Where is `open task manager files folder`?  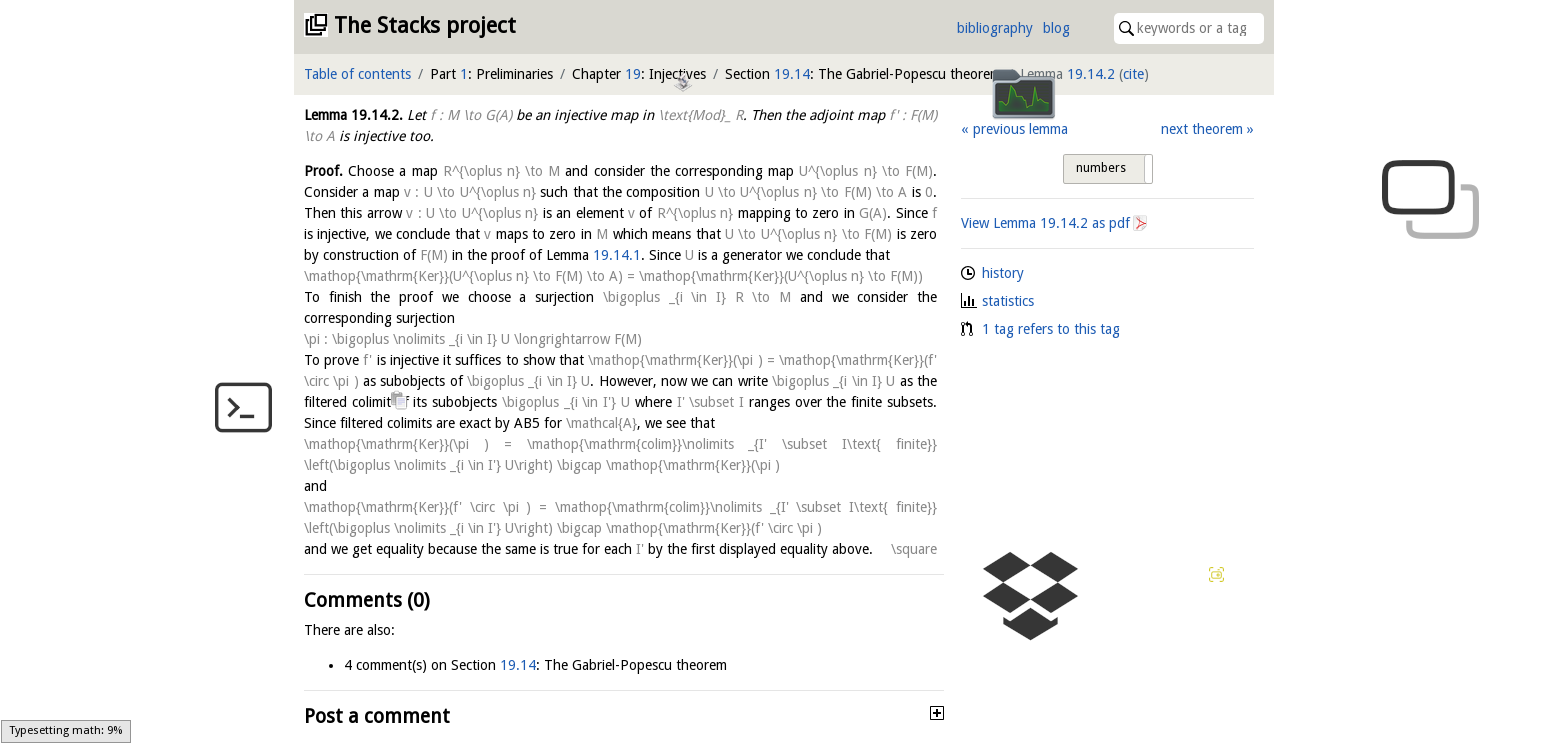
open task manager files folder is located at coordinates (1023, 95).